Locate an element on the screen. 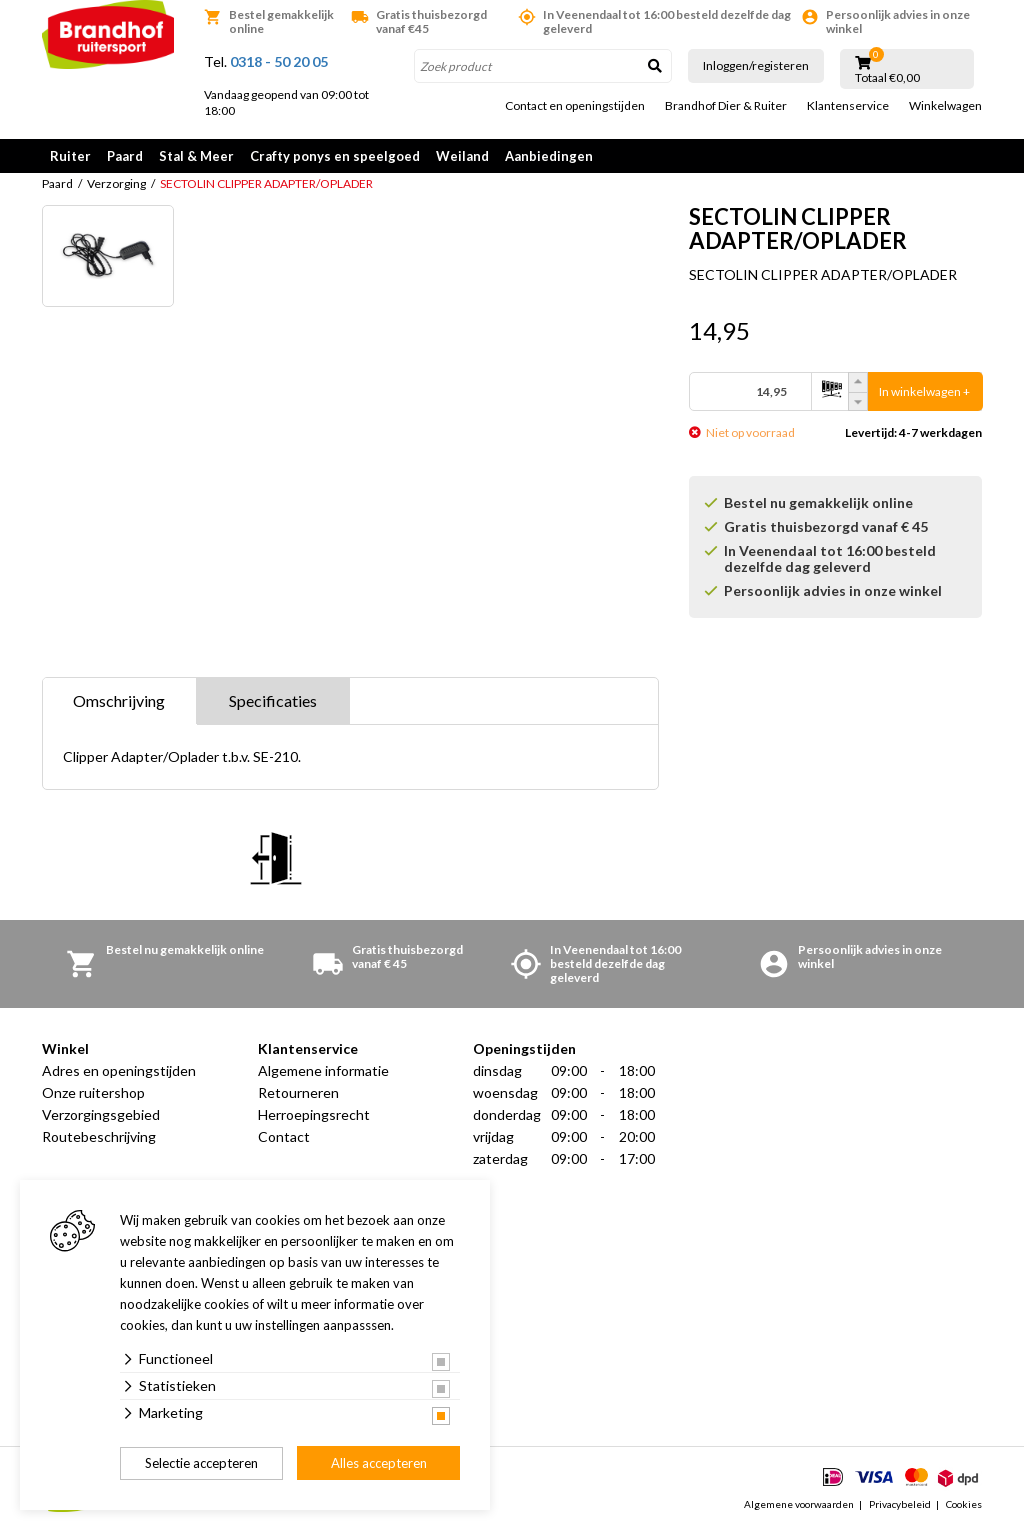 The image size is (1024, 1530). enter a room or building is located at coordinates (276, 858).